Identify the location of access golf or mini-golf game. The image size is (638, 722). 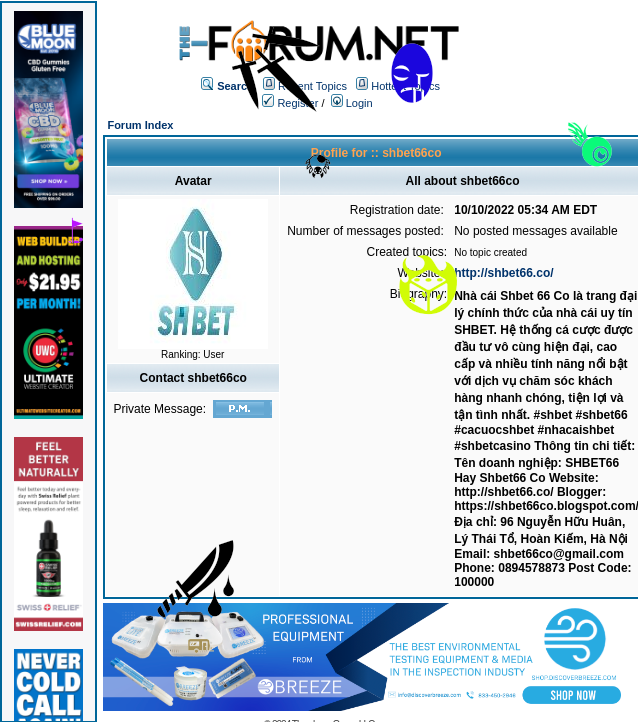
(75, 230).